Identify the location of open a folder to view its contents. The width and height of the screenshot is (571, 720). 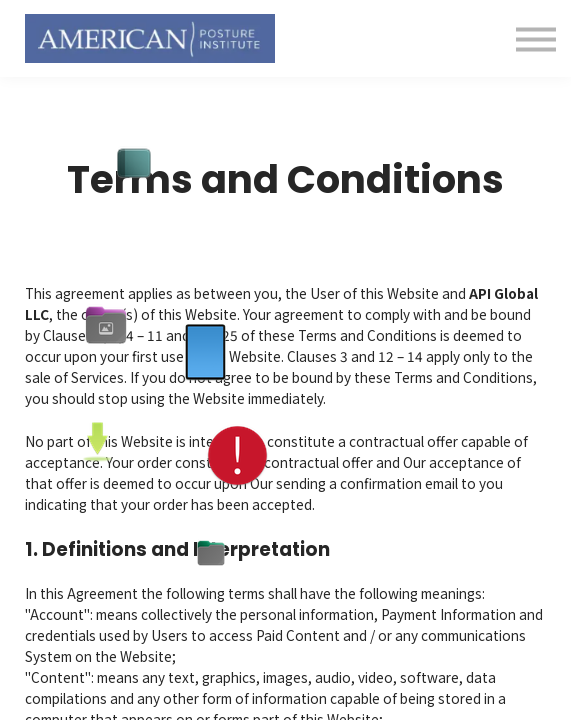
(211, 553).